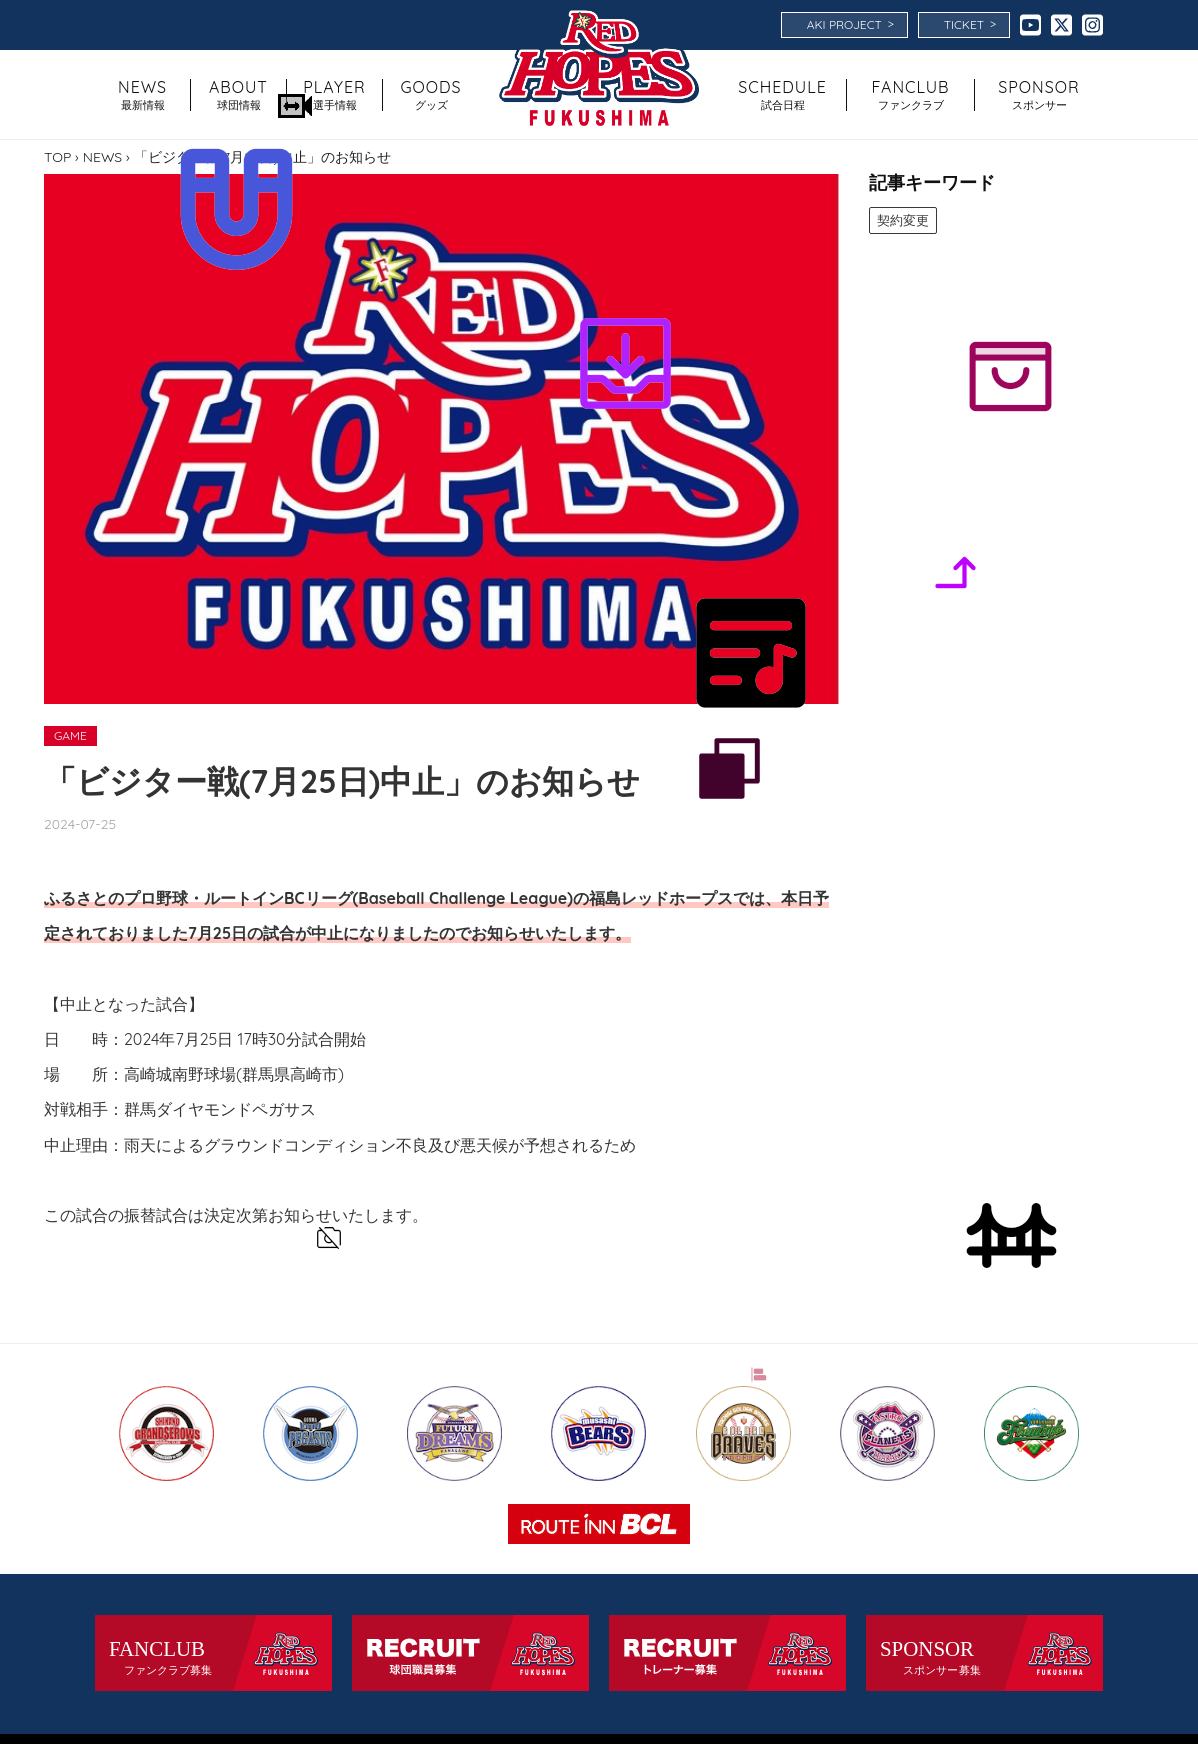 The image size is (1198, 1744). Describe the element at coordinates (1010, 376) in the screenshot. I see `view your shopping bag` at that location.